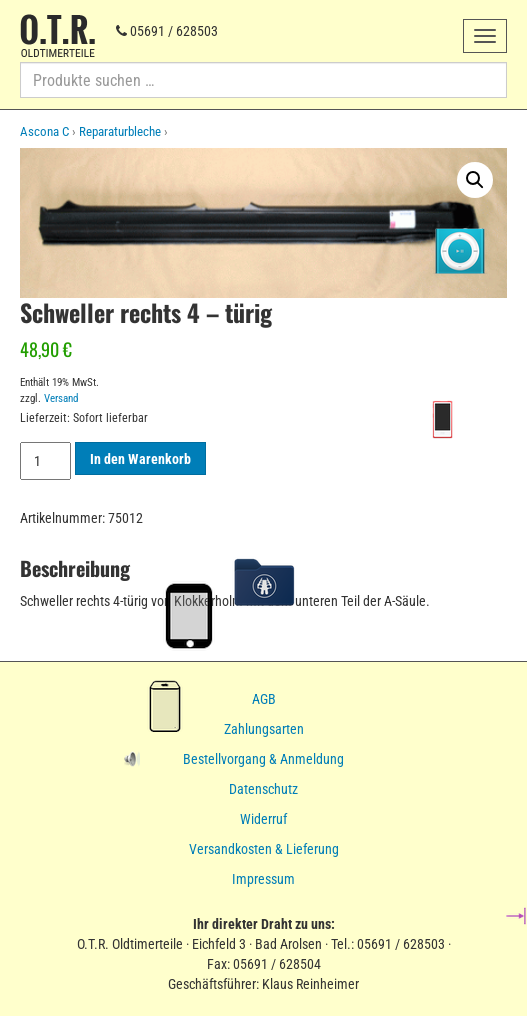 The height and width of the screenshot is (1016, 527). What do you see at coordinates (264, 584) in the screenshot?
I see `open NoLimits roller coaster simulation files` at bounding box center [264, 584].